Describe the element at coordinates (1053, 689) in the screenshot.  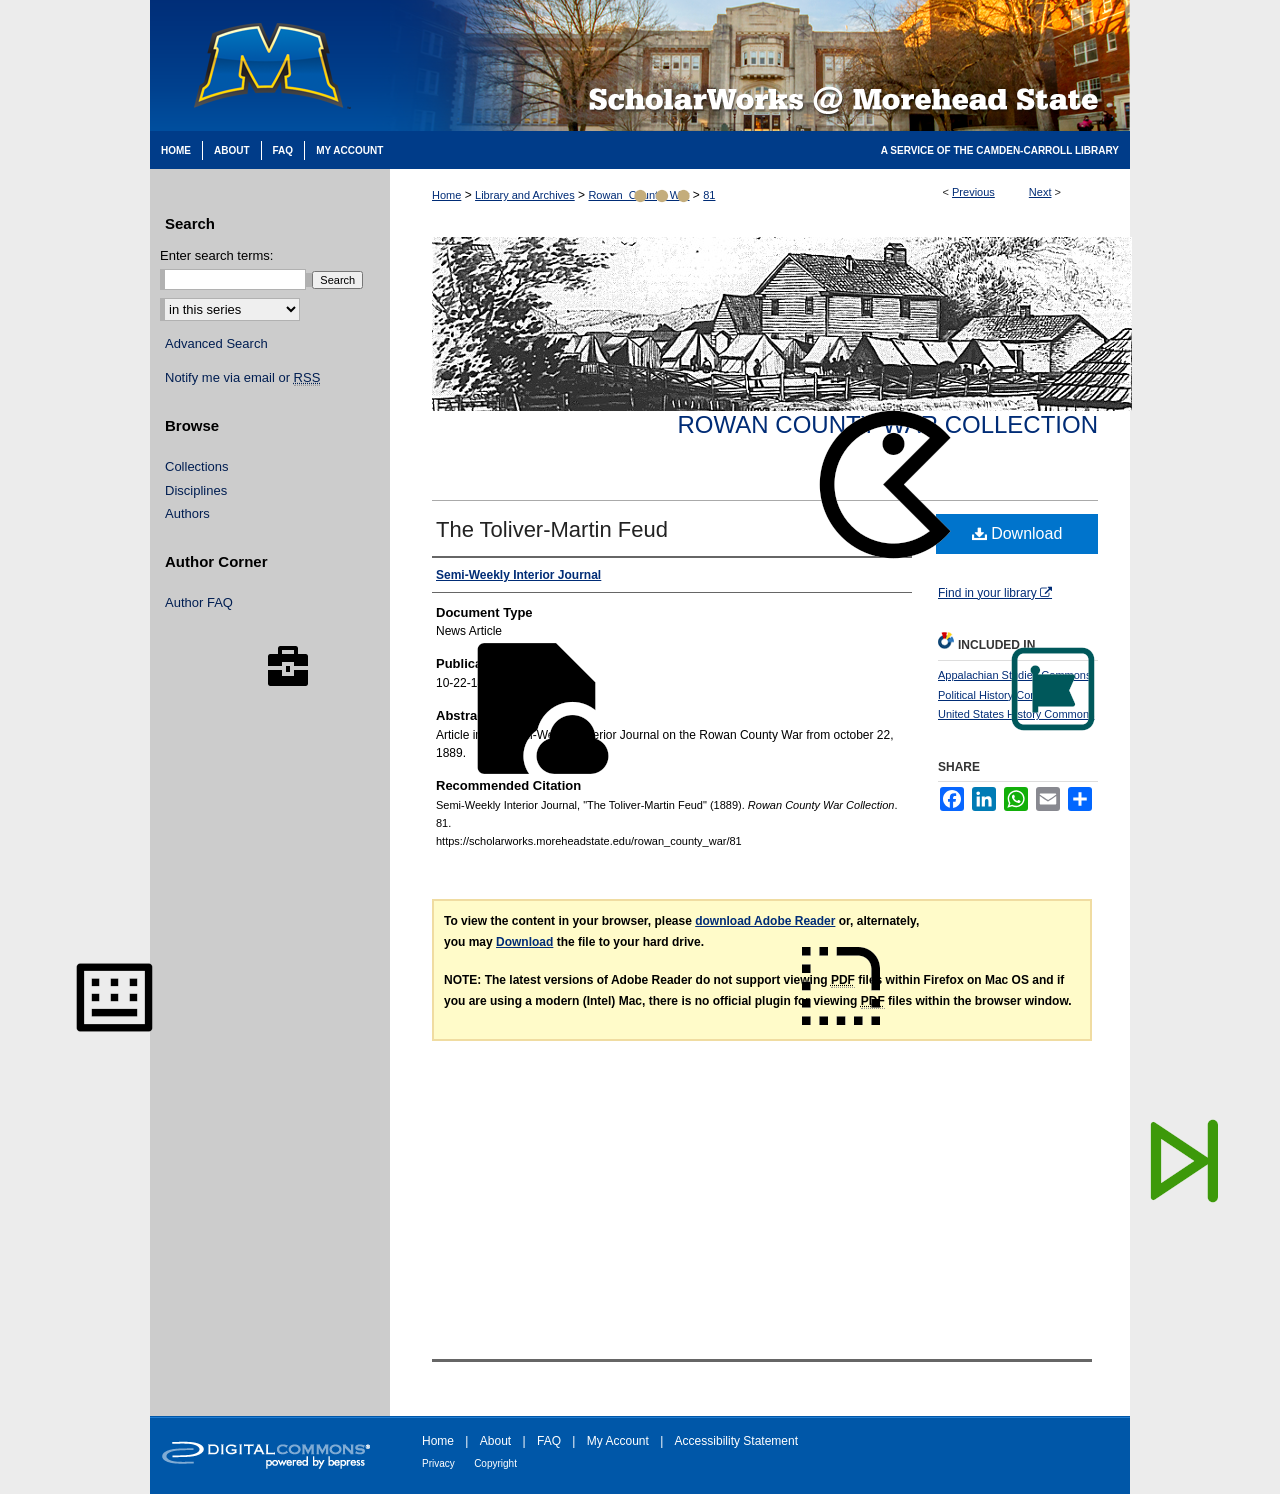
I see `font awesome brand logo` at that location.